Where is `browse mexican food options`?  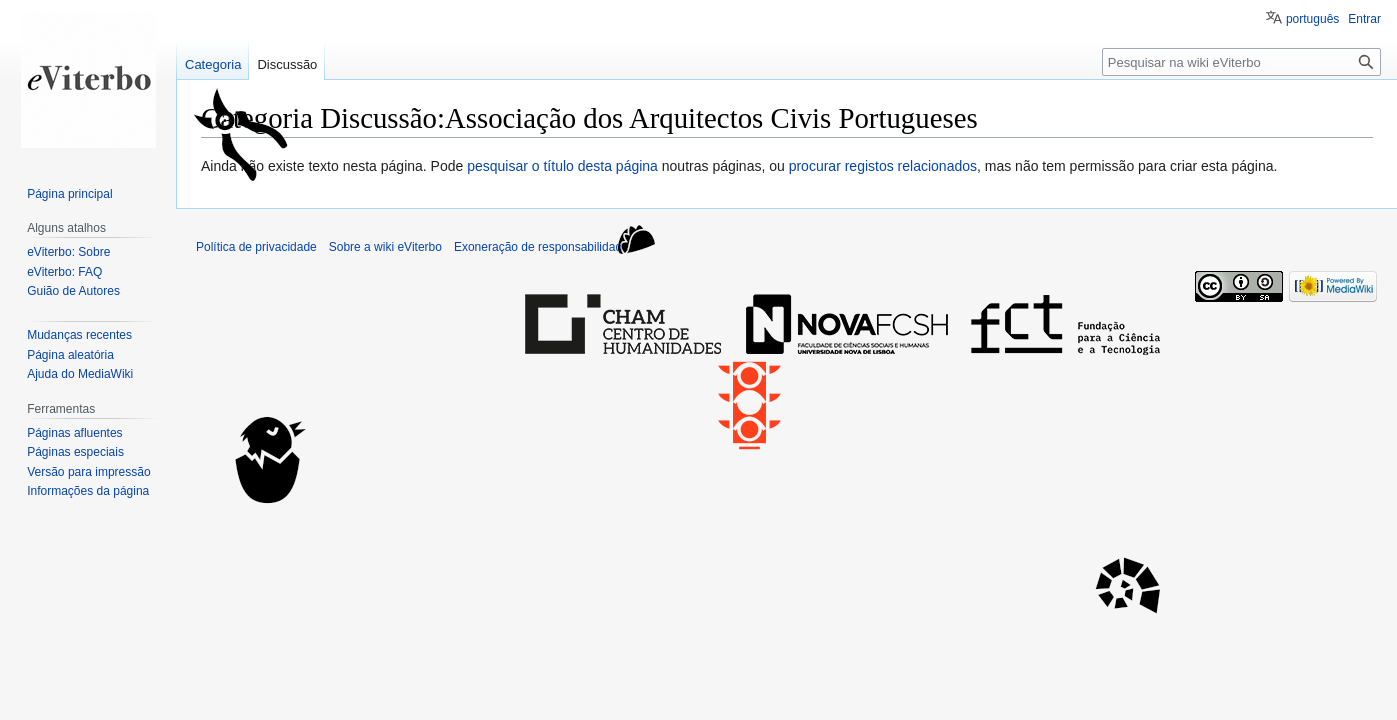 browse mexican food options is located at coordinates (636, 239).